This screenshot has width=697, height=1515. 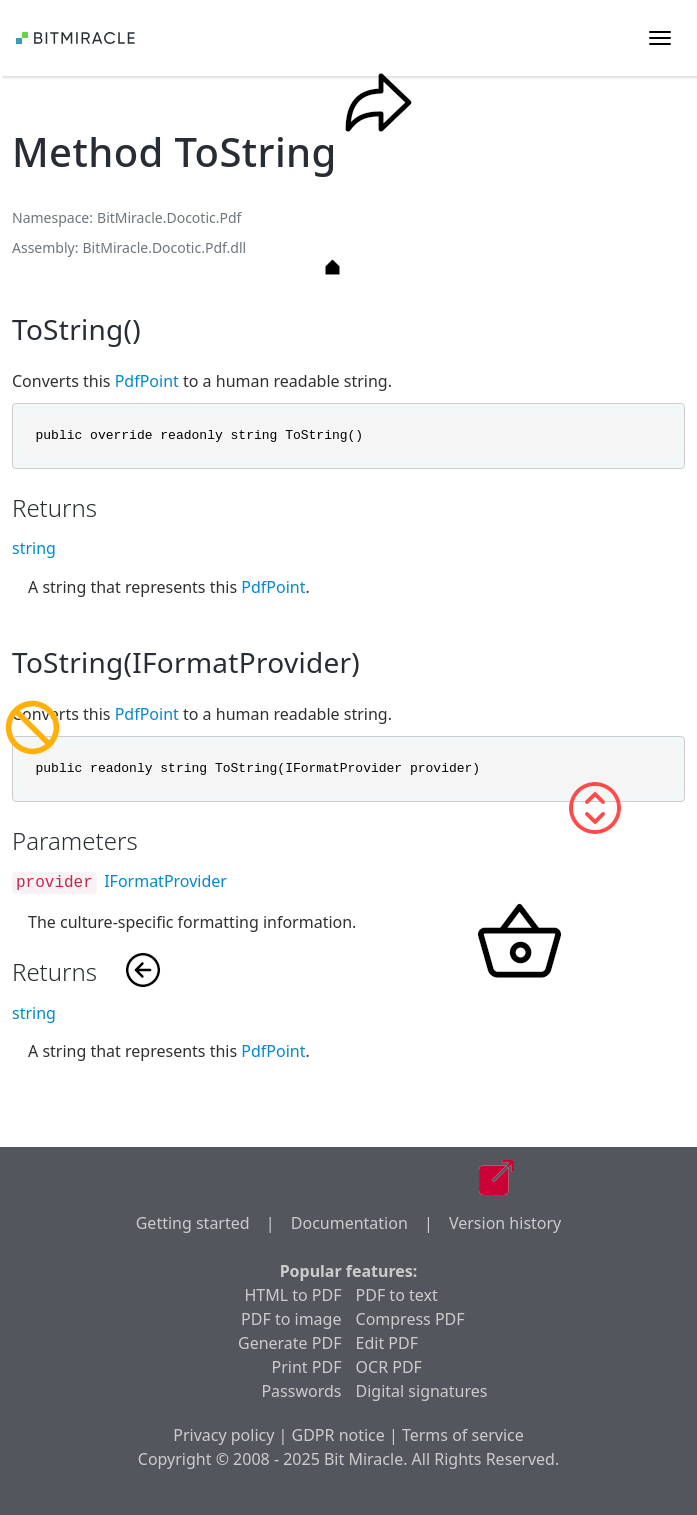 I want to click on open link in new tab or window, so click(x=496, y=1177).